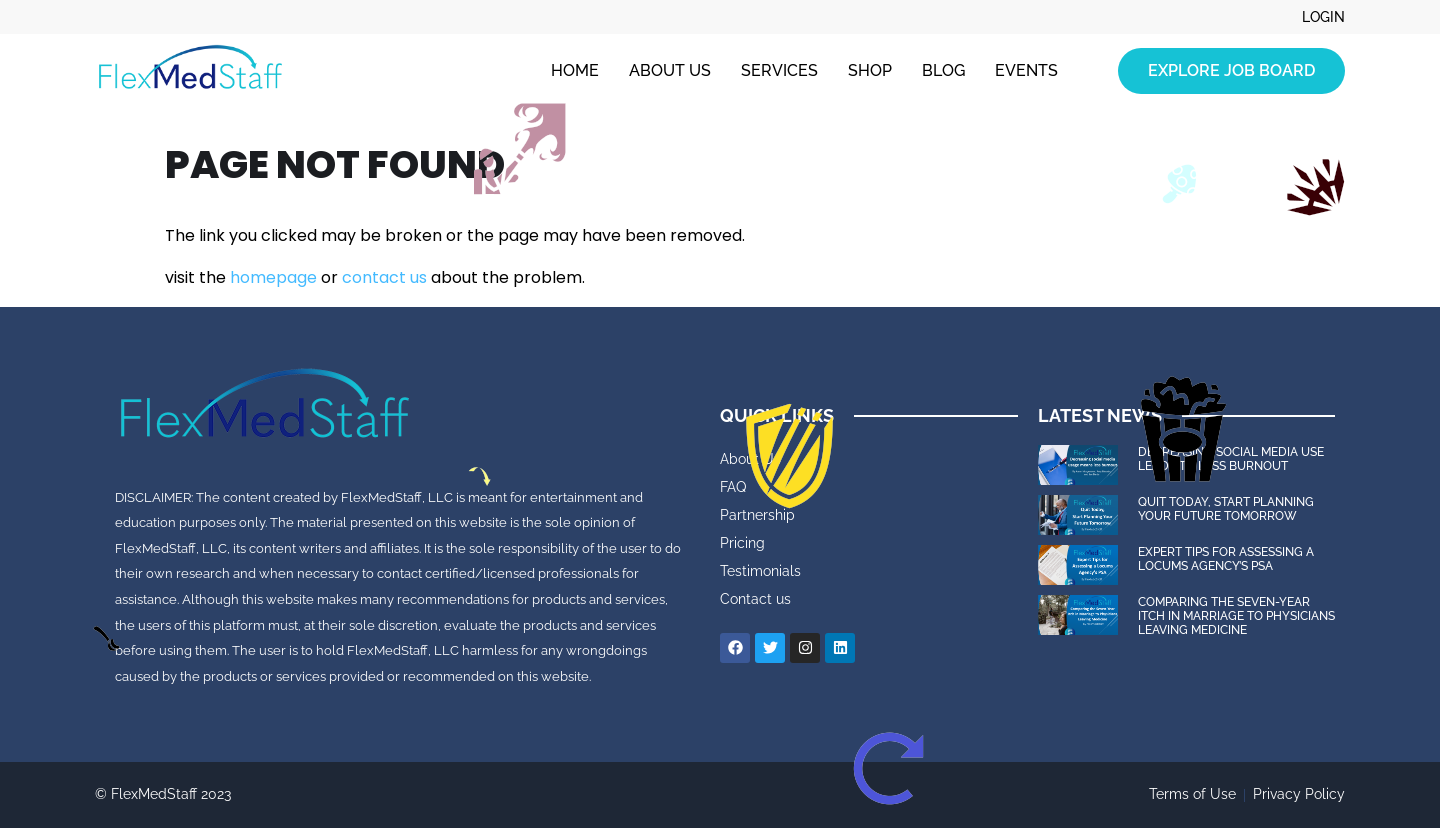  I want to click on rotate object clockwise, so click(888, 768).